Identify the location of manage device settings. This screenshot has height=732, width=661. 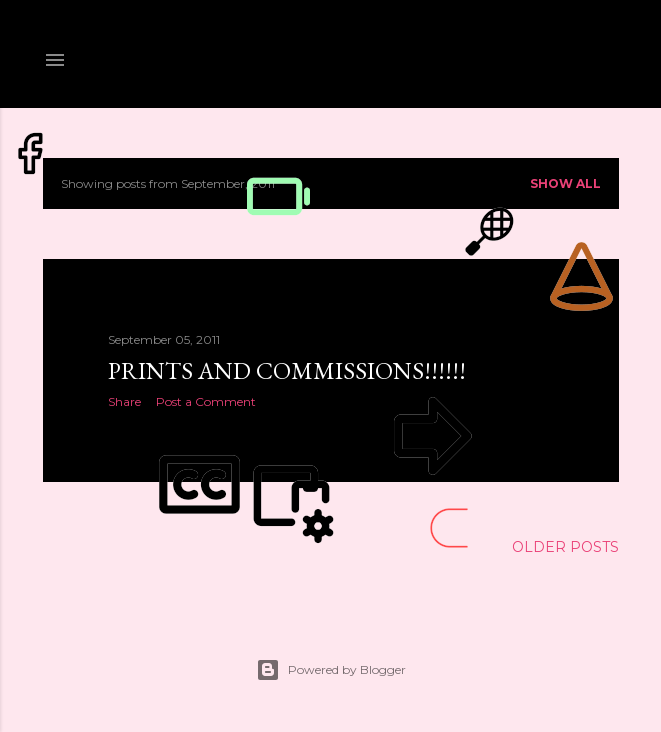
(291, 499).